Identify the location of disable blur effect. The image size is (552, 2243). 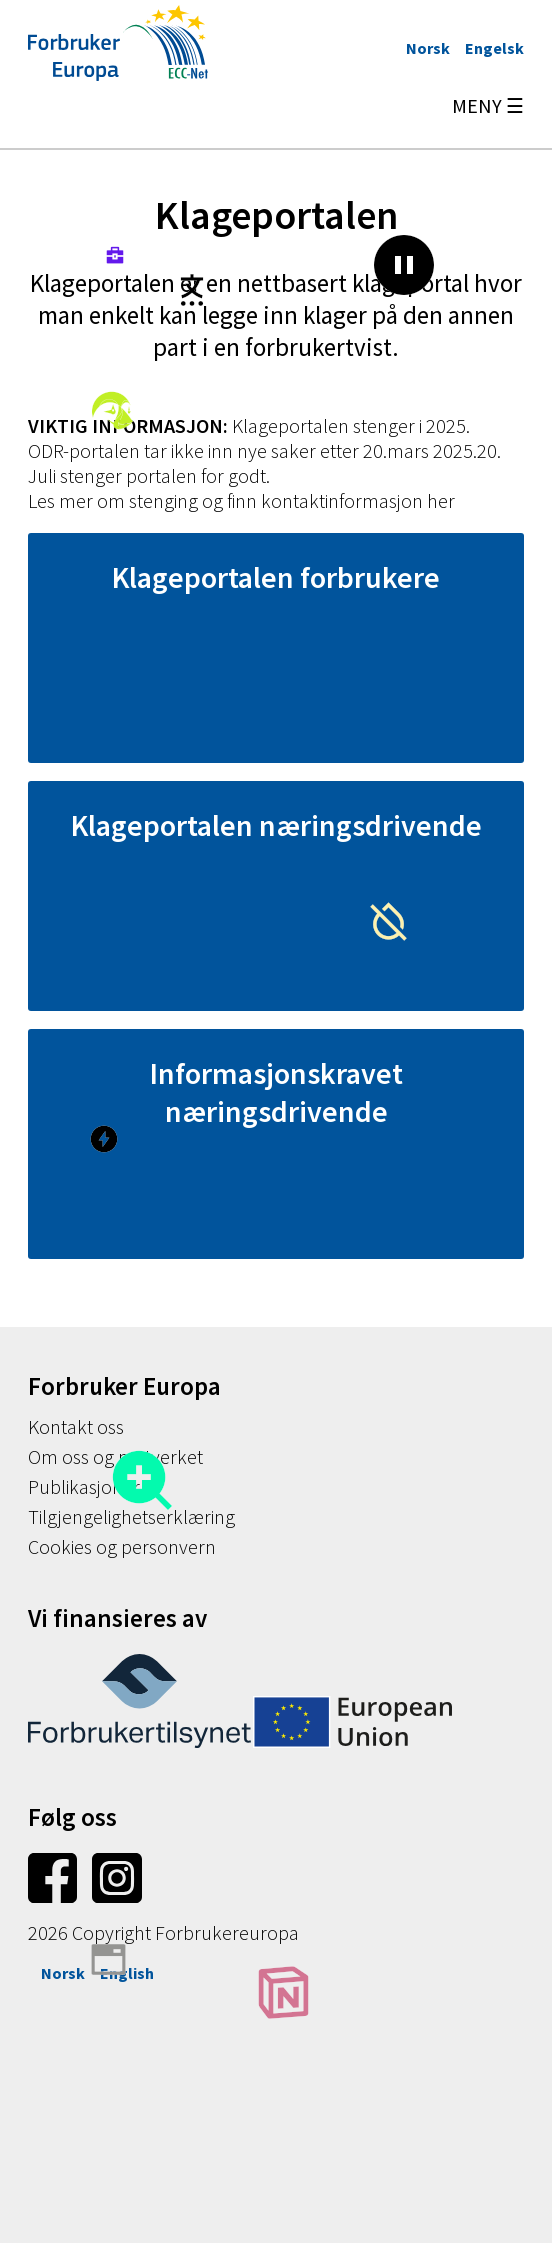
(388, 922).